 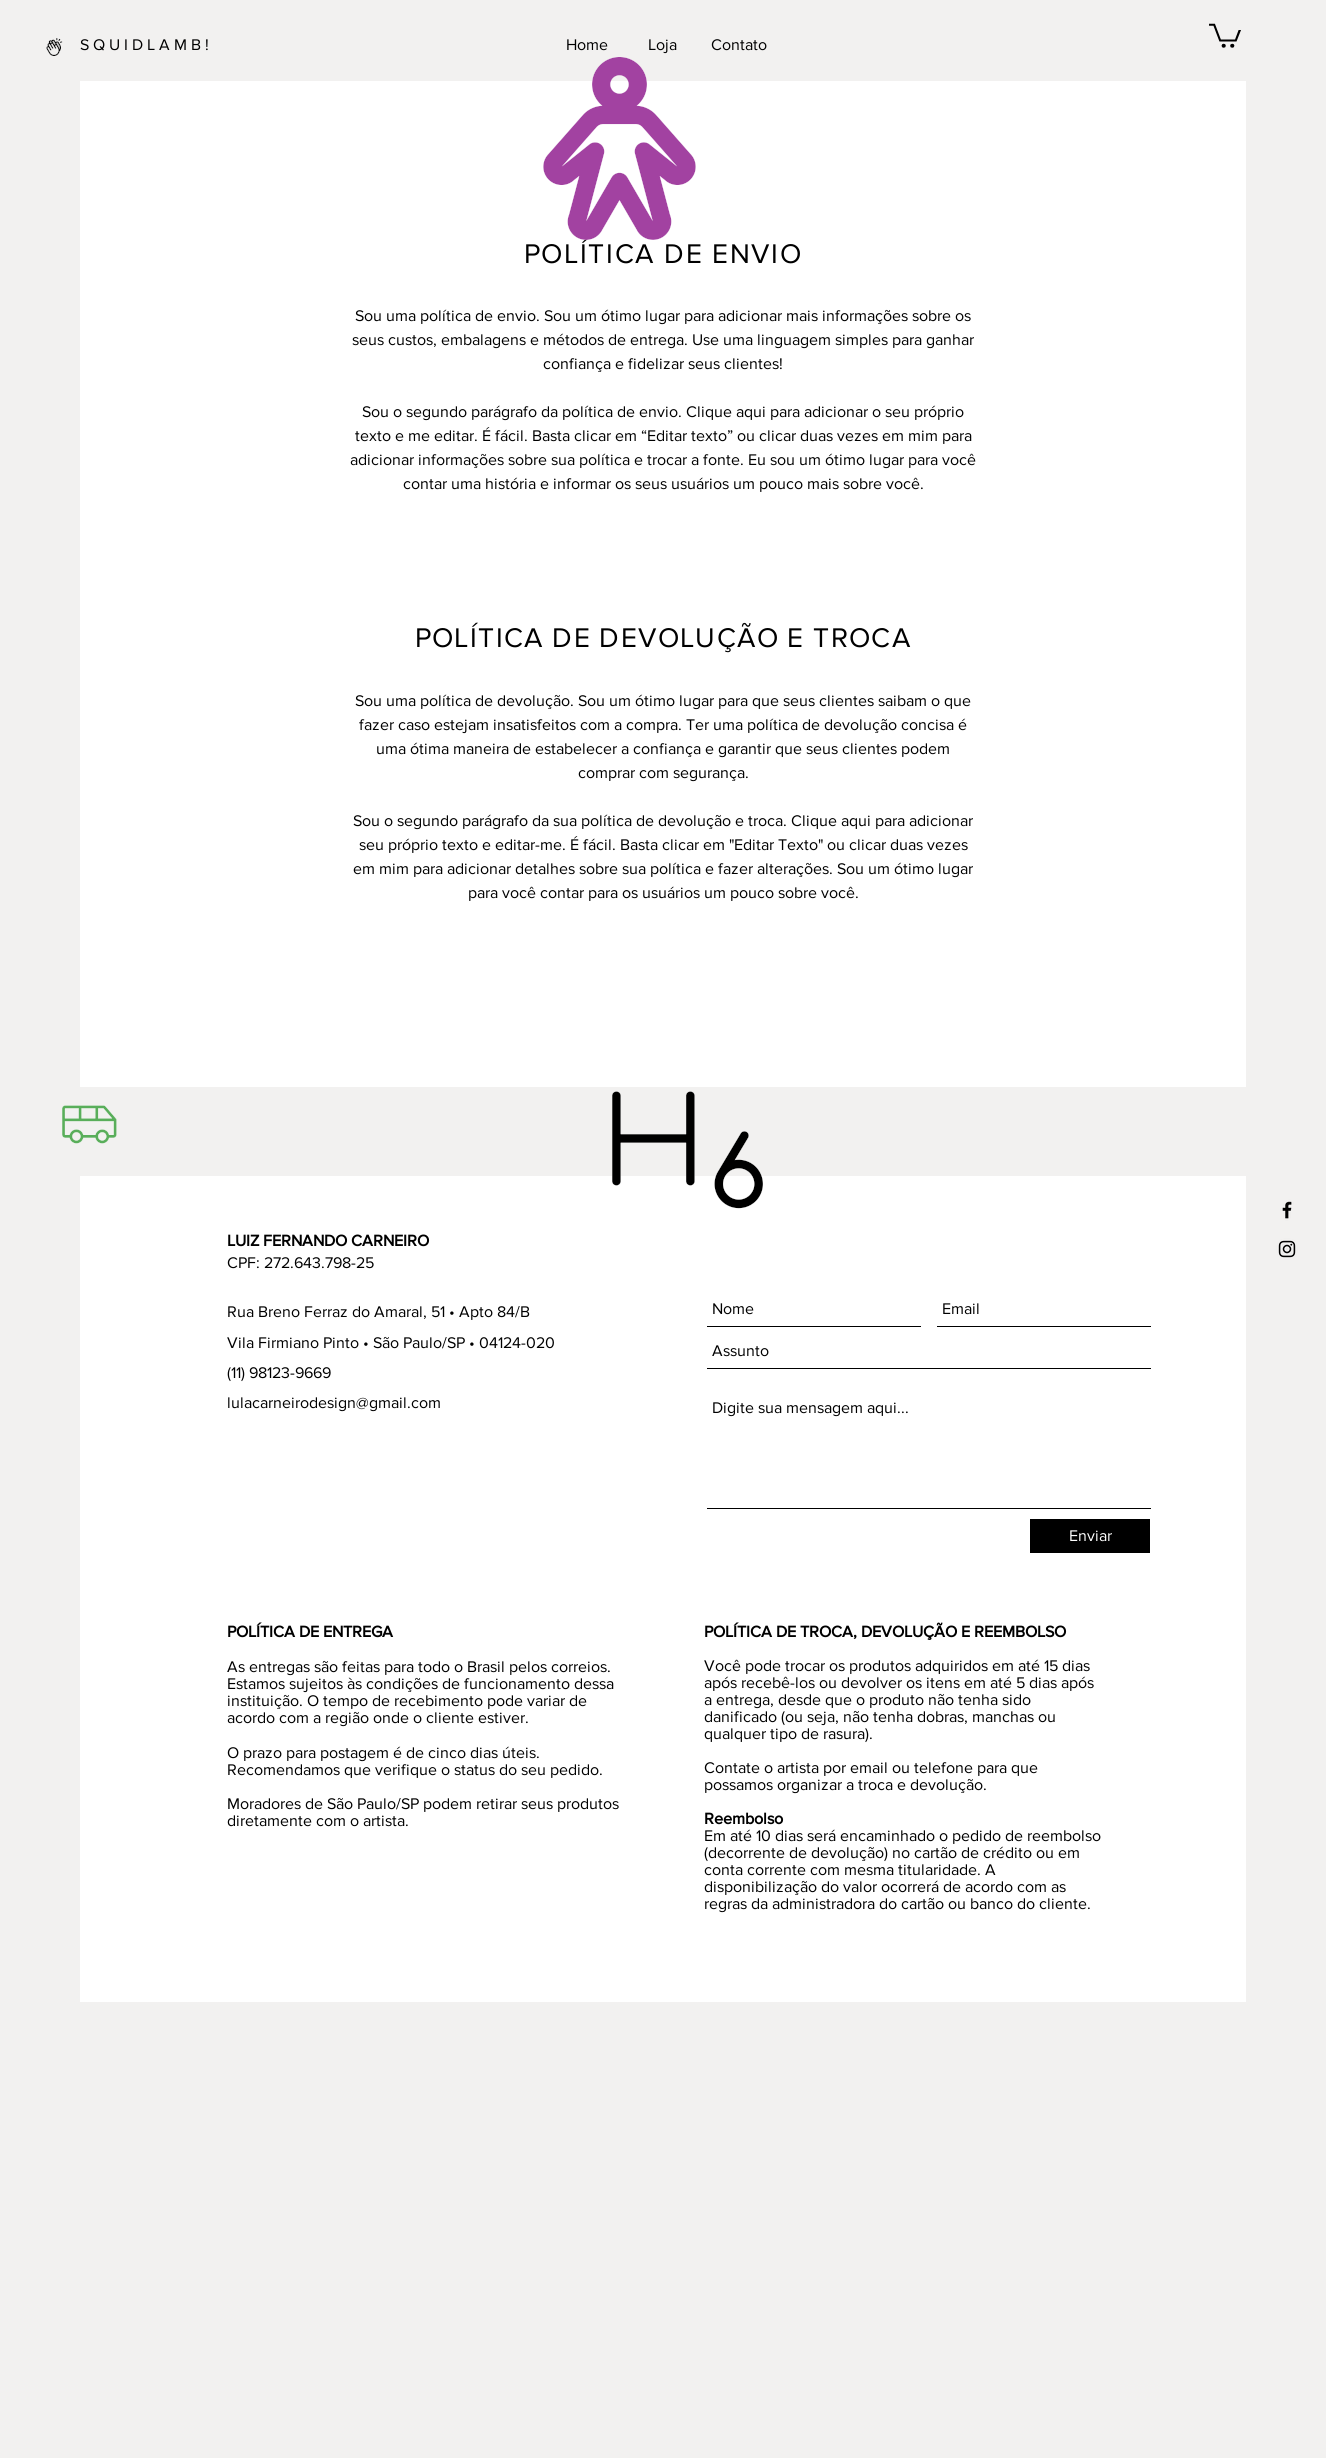 What do you see at coordinates (54, 47) in the screenshot?
I see `give applause or show appreciation` at bounding box center [54, 47].